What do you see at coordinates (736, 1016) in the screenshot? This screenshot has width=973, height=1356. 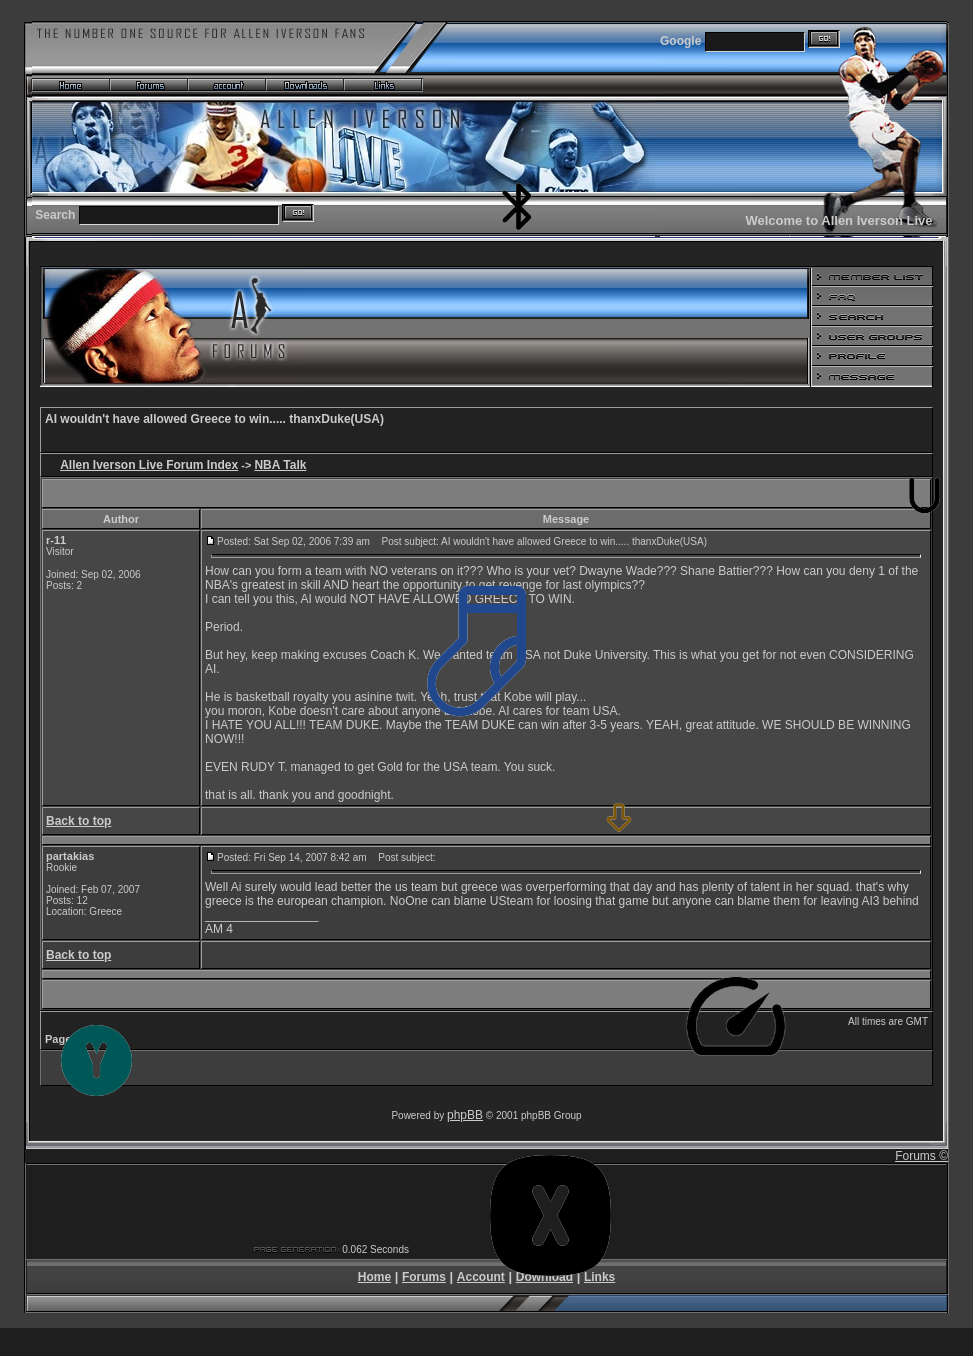 I see `adjust playback speed settings` at bounding box center [736, 1016].